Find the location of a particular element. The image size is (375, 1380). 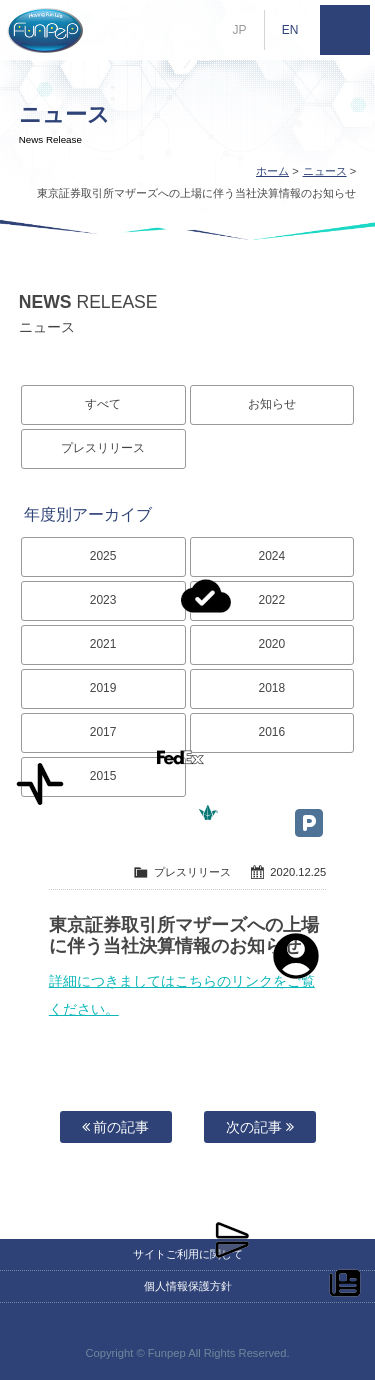

file successfully uploaded to cloud is located at coordinates (206, 596).